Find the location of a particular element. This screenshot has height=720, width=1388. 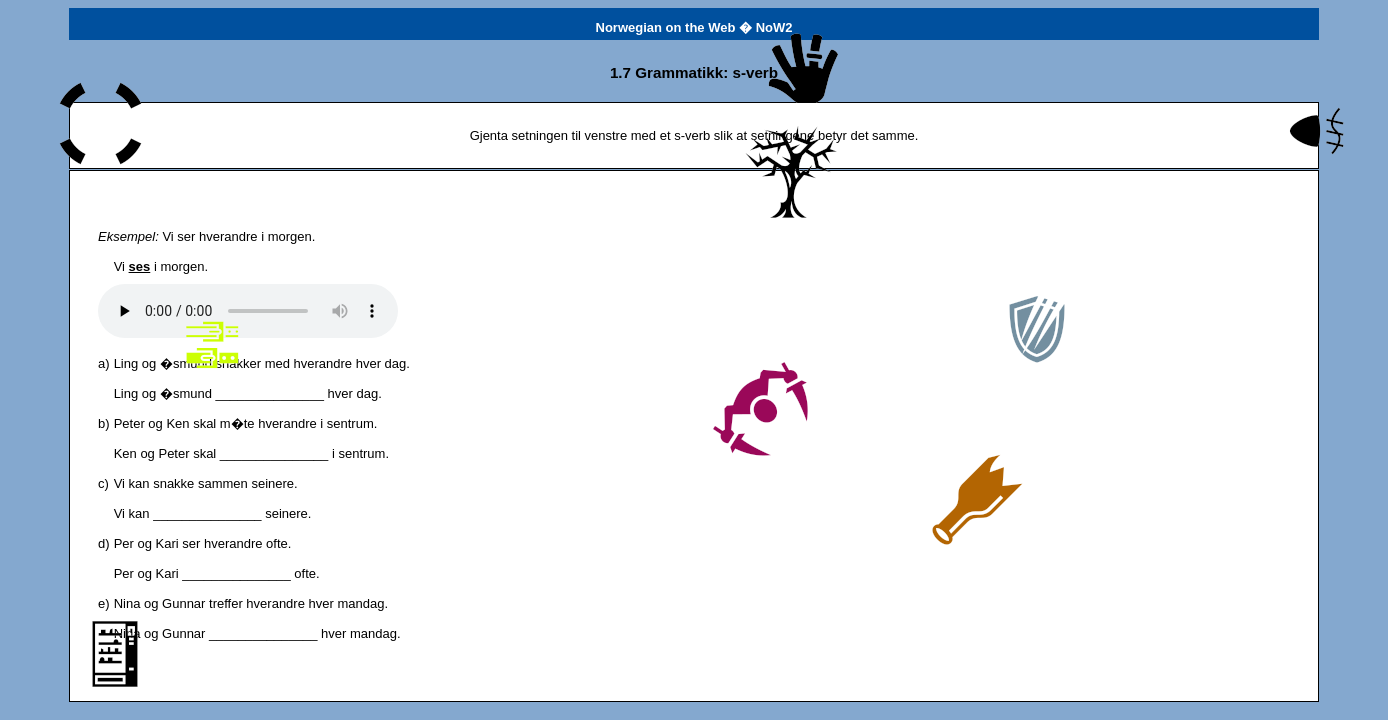

view or manage jewelry inventory is located at coordinates (803, 68).